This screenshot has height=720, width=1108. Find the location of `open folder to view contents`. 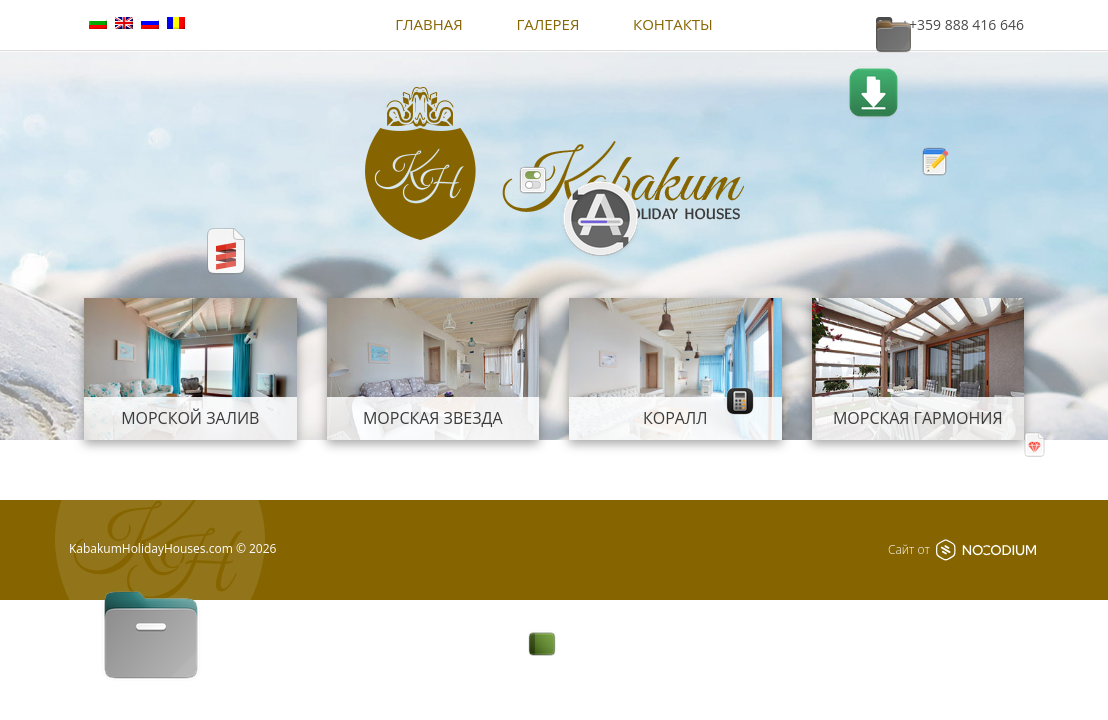

open folder to view contents is located at coordinates (893, 35).